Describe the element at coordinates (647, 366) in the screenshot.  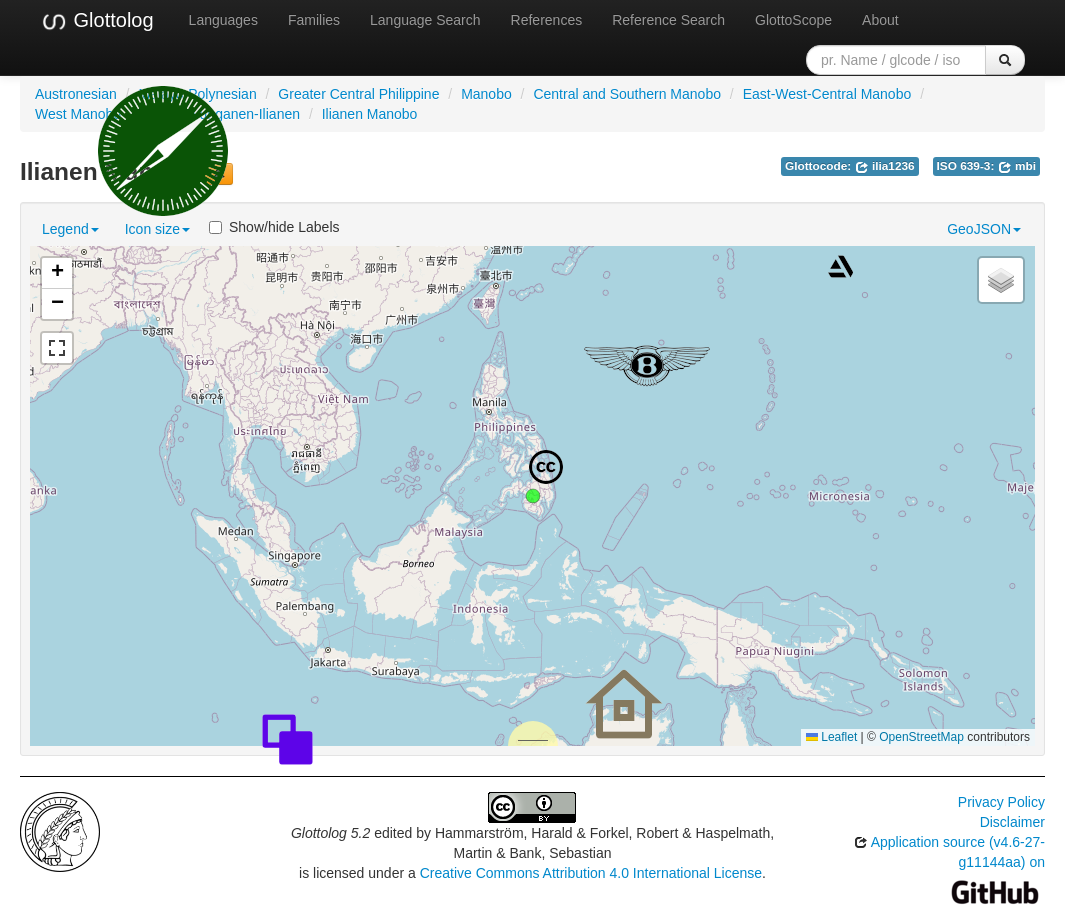
I see `Bentley Motors official brand logo` at that location.